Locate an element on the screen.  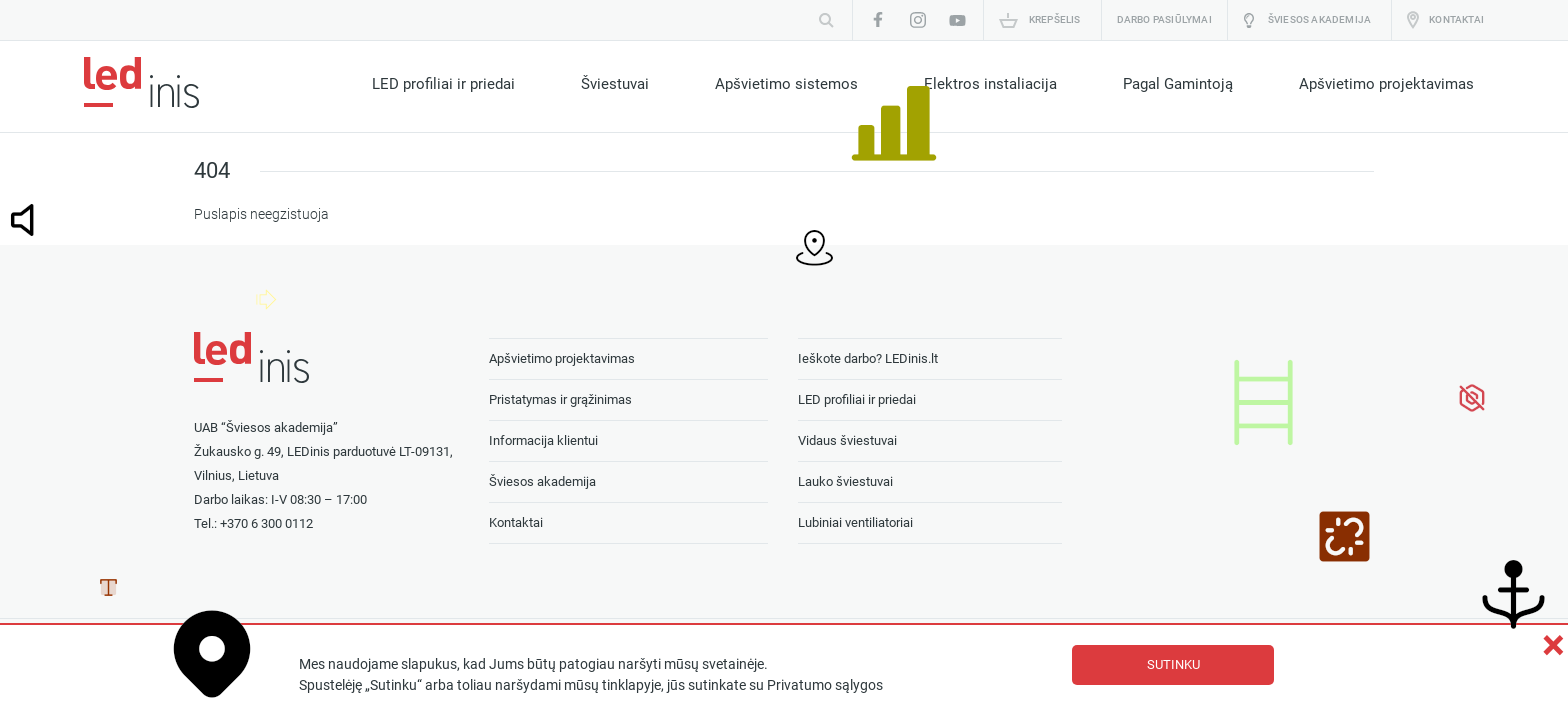
disconnect or unlink a connected account is located at coordinates (1344, 536).